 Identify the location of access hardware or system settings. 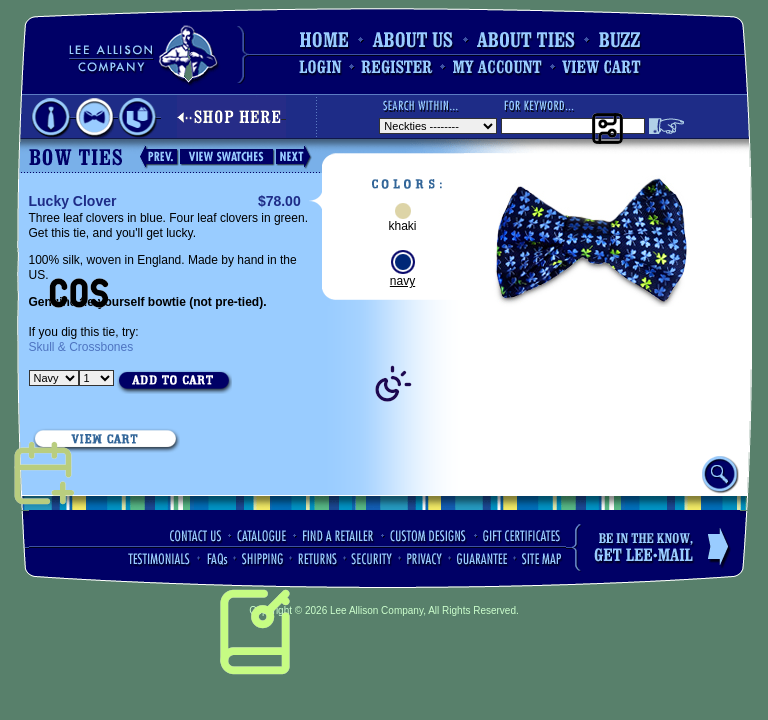
(607, 128).